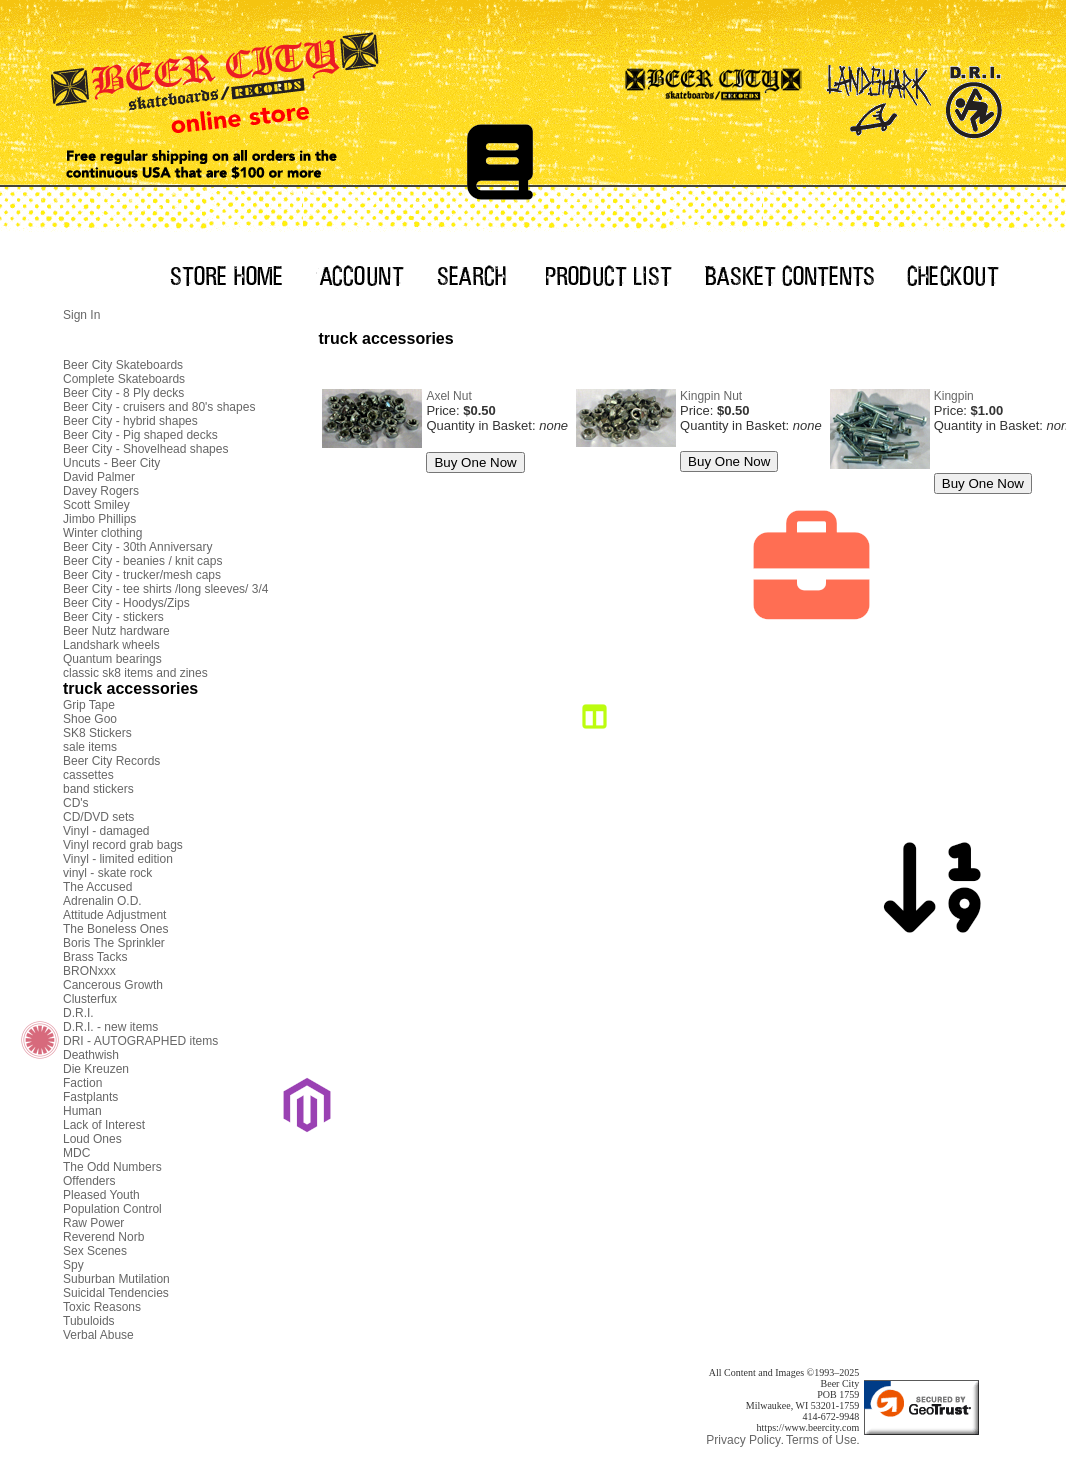 The height and width of the screenshot is (1462, 1066). Describe the element at coordinates (935, 887) in the screenshot. I see `sort items in ascending numerical order` at that location.